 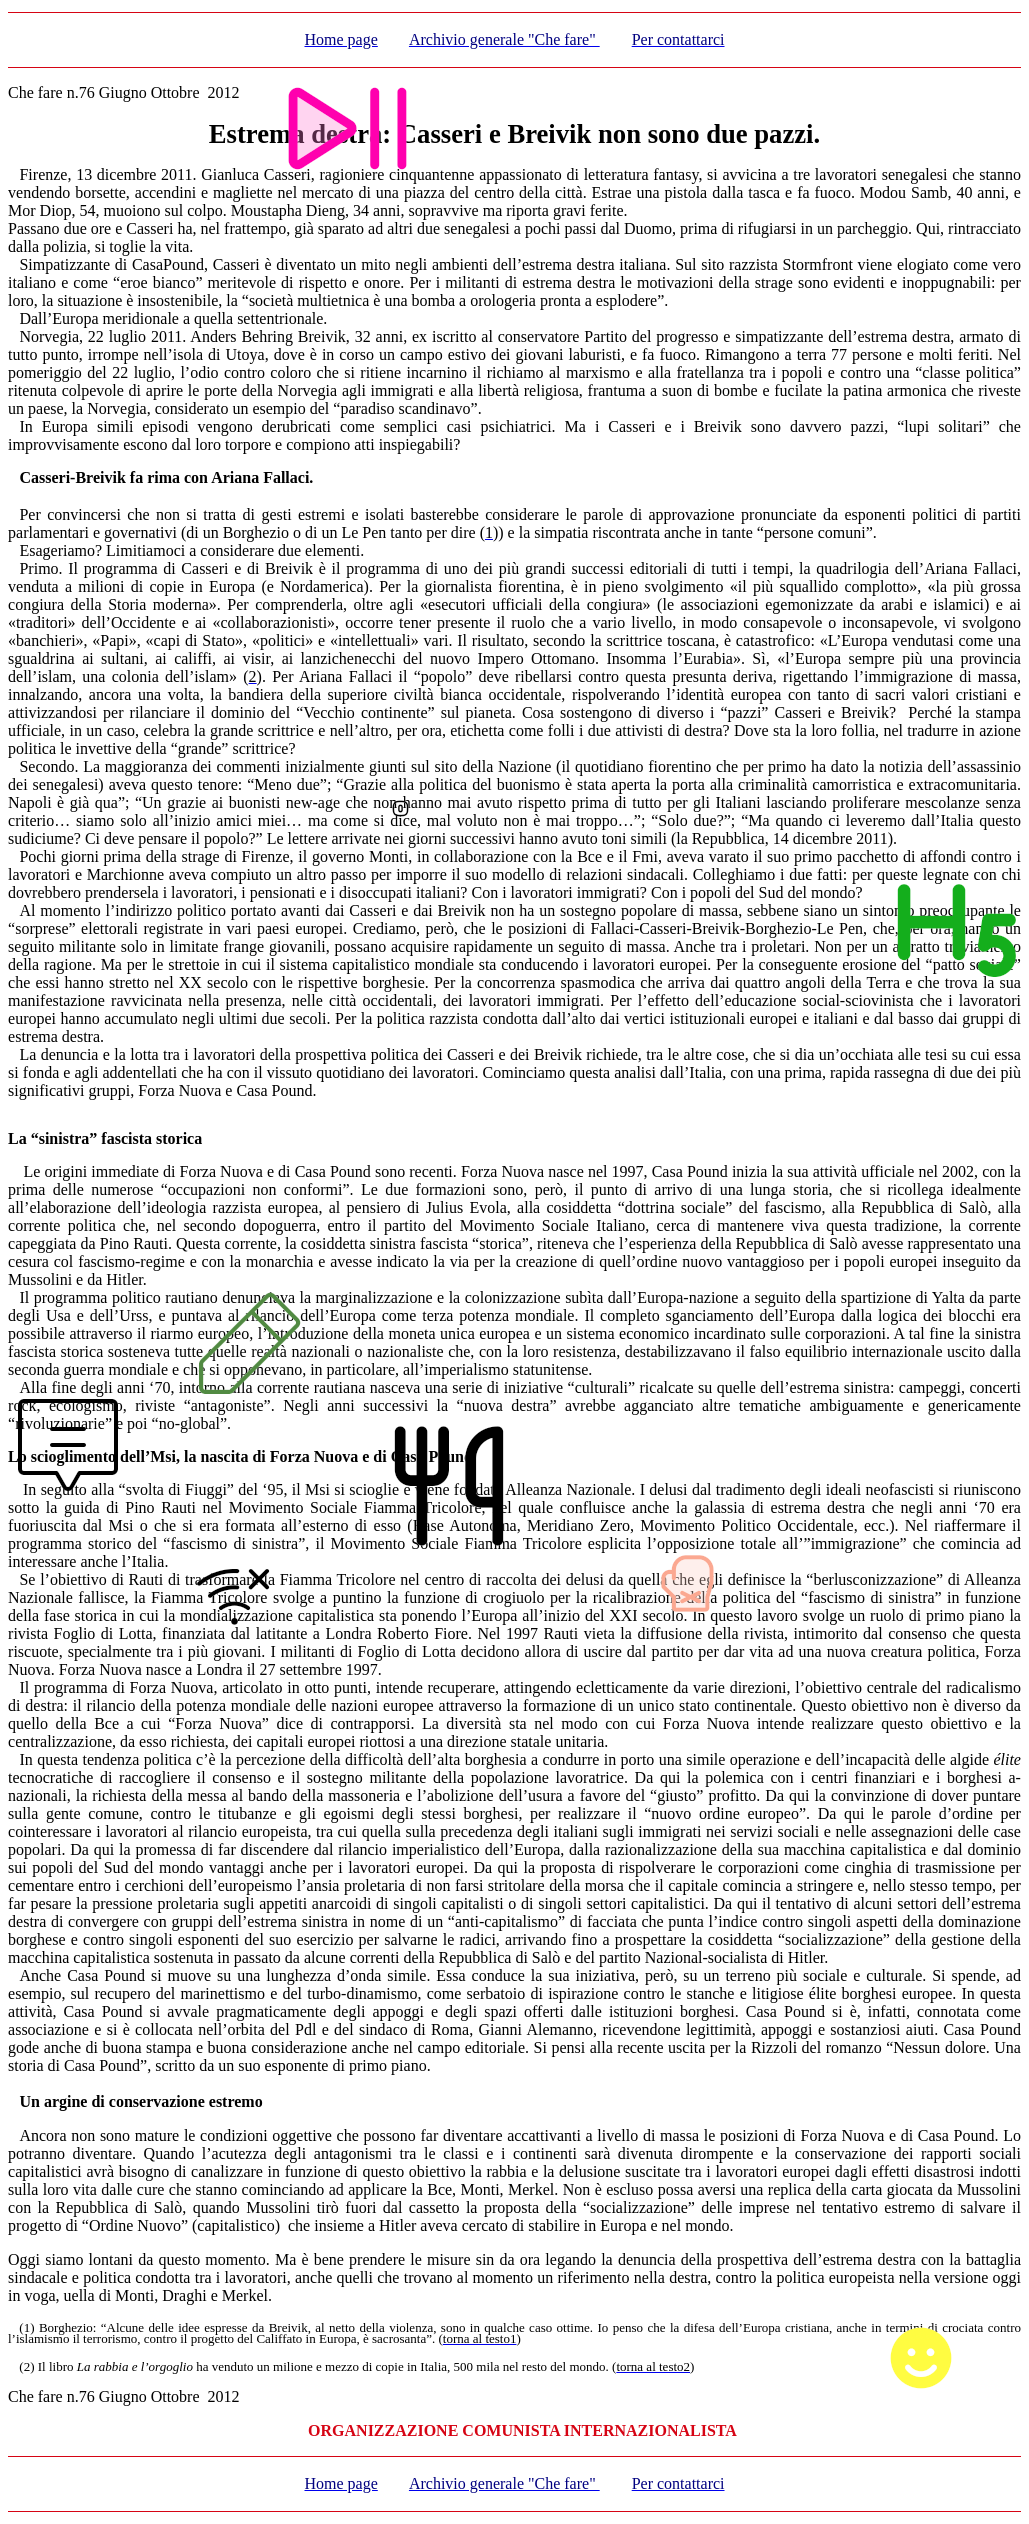 What do you see at coordinates (921, 2358) in the screenshot?
I see `add an emoji or reaction` at bounding box center [921, 2358].